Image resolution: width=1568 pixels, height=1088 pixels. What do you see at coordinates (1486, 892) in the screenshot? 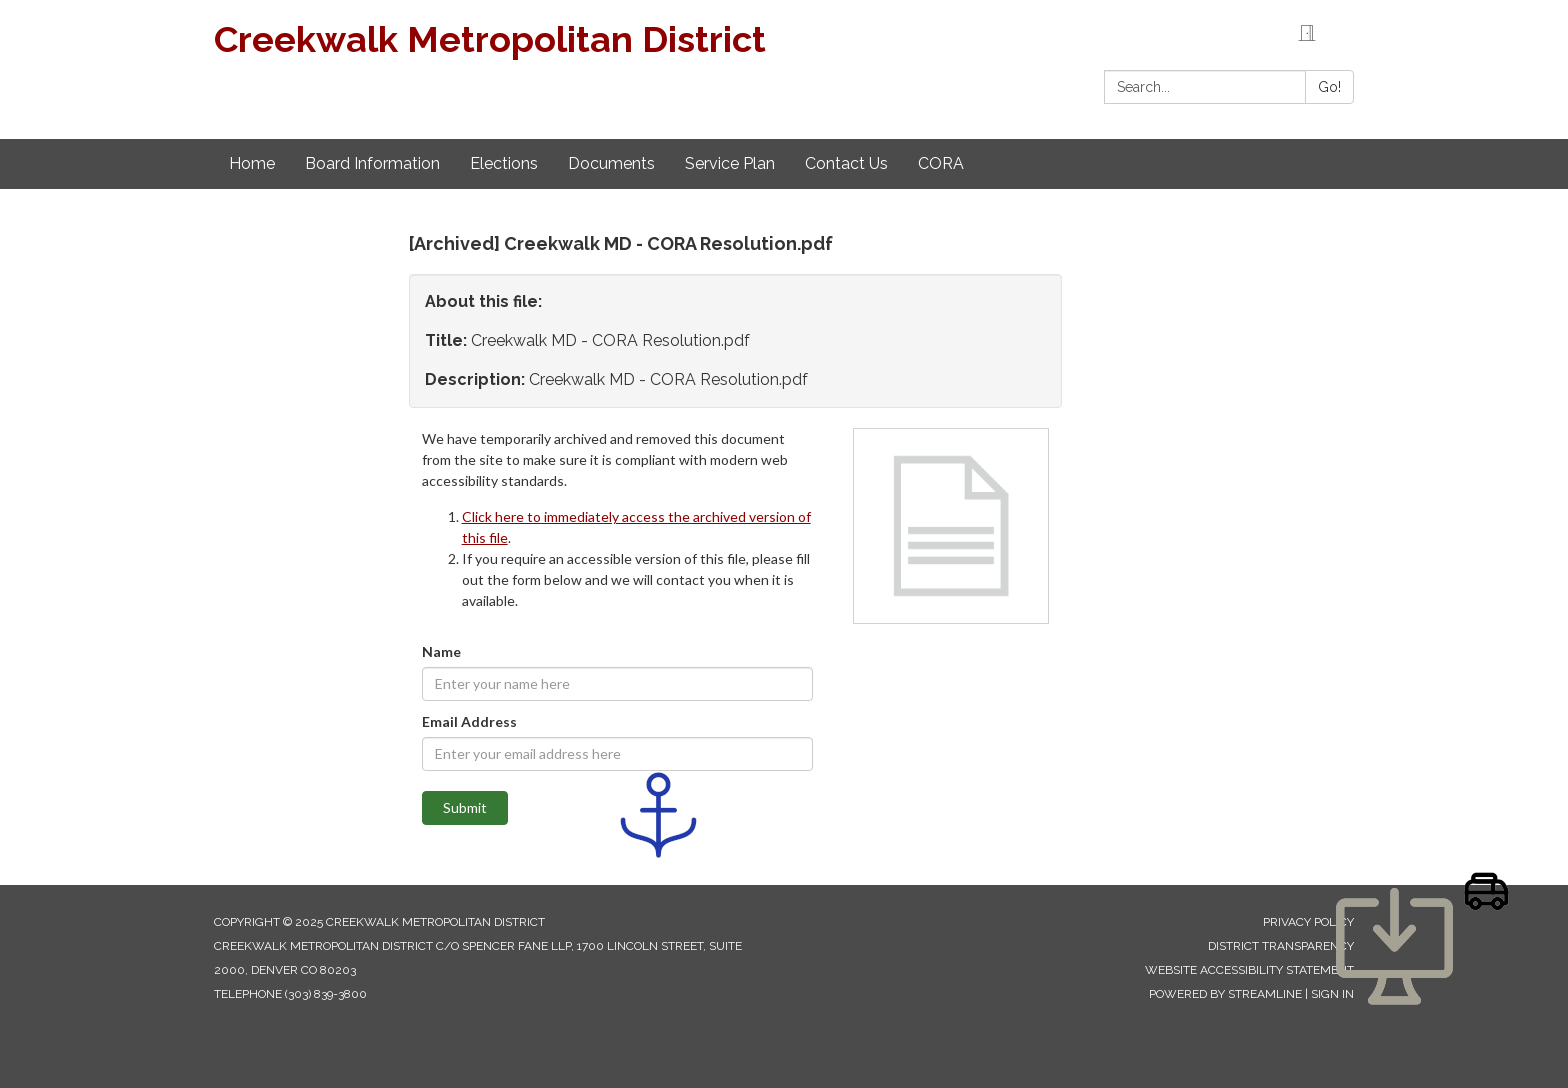
I see `browse RV or camper van rentals` at bounding box center [1486, 892].